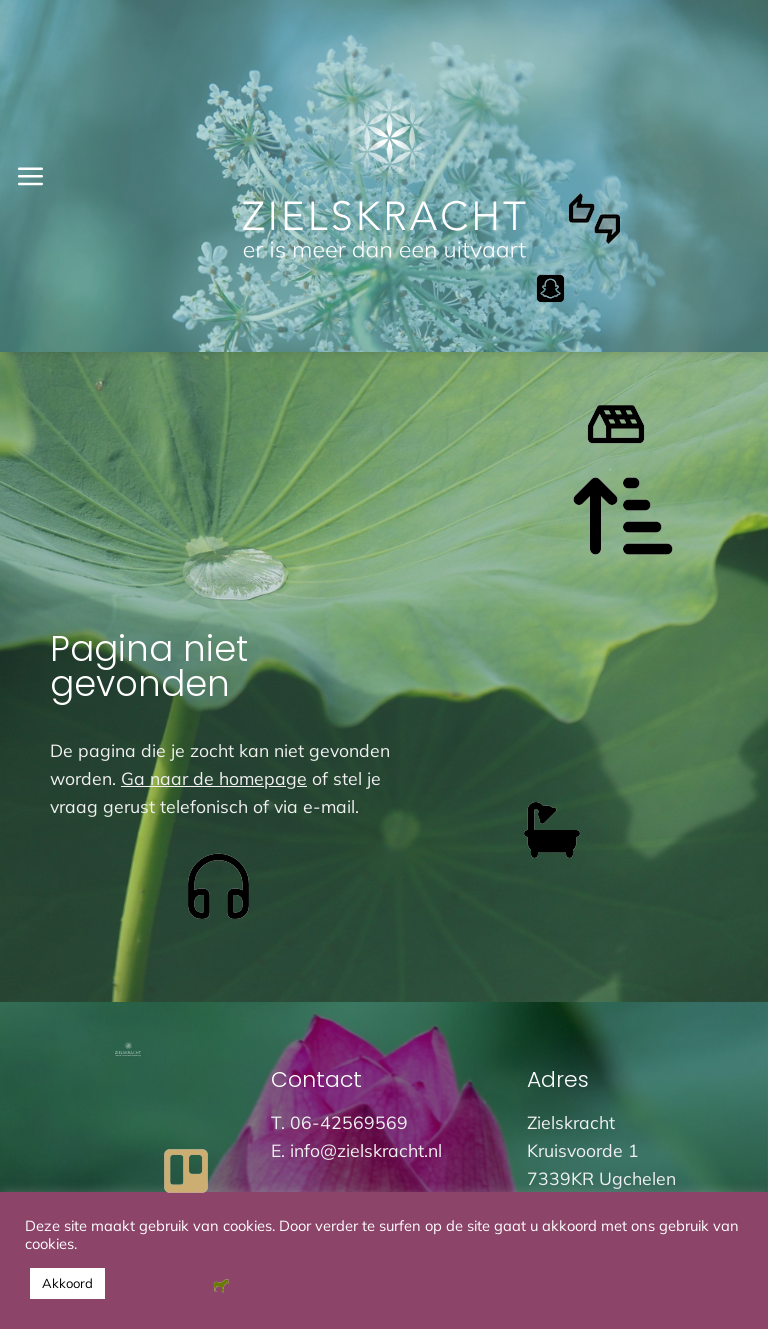 The width and height of the screenshot is (768, 1329). I want to click on open trello app, so click(186, 1171).